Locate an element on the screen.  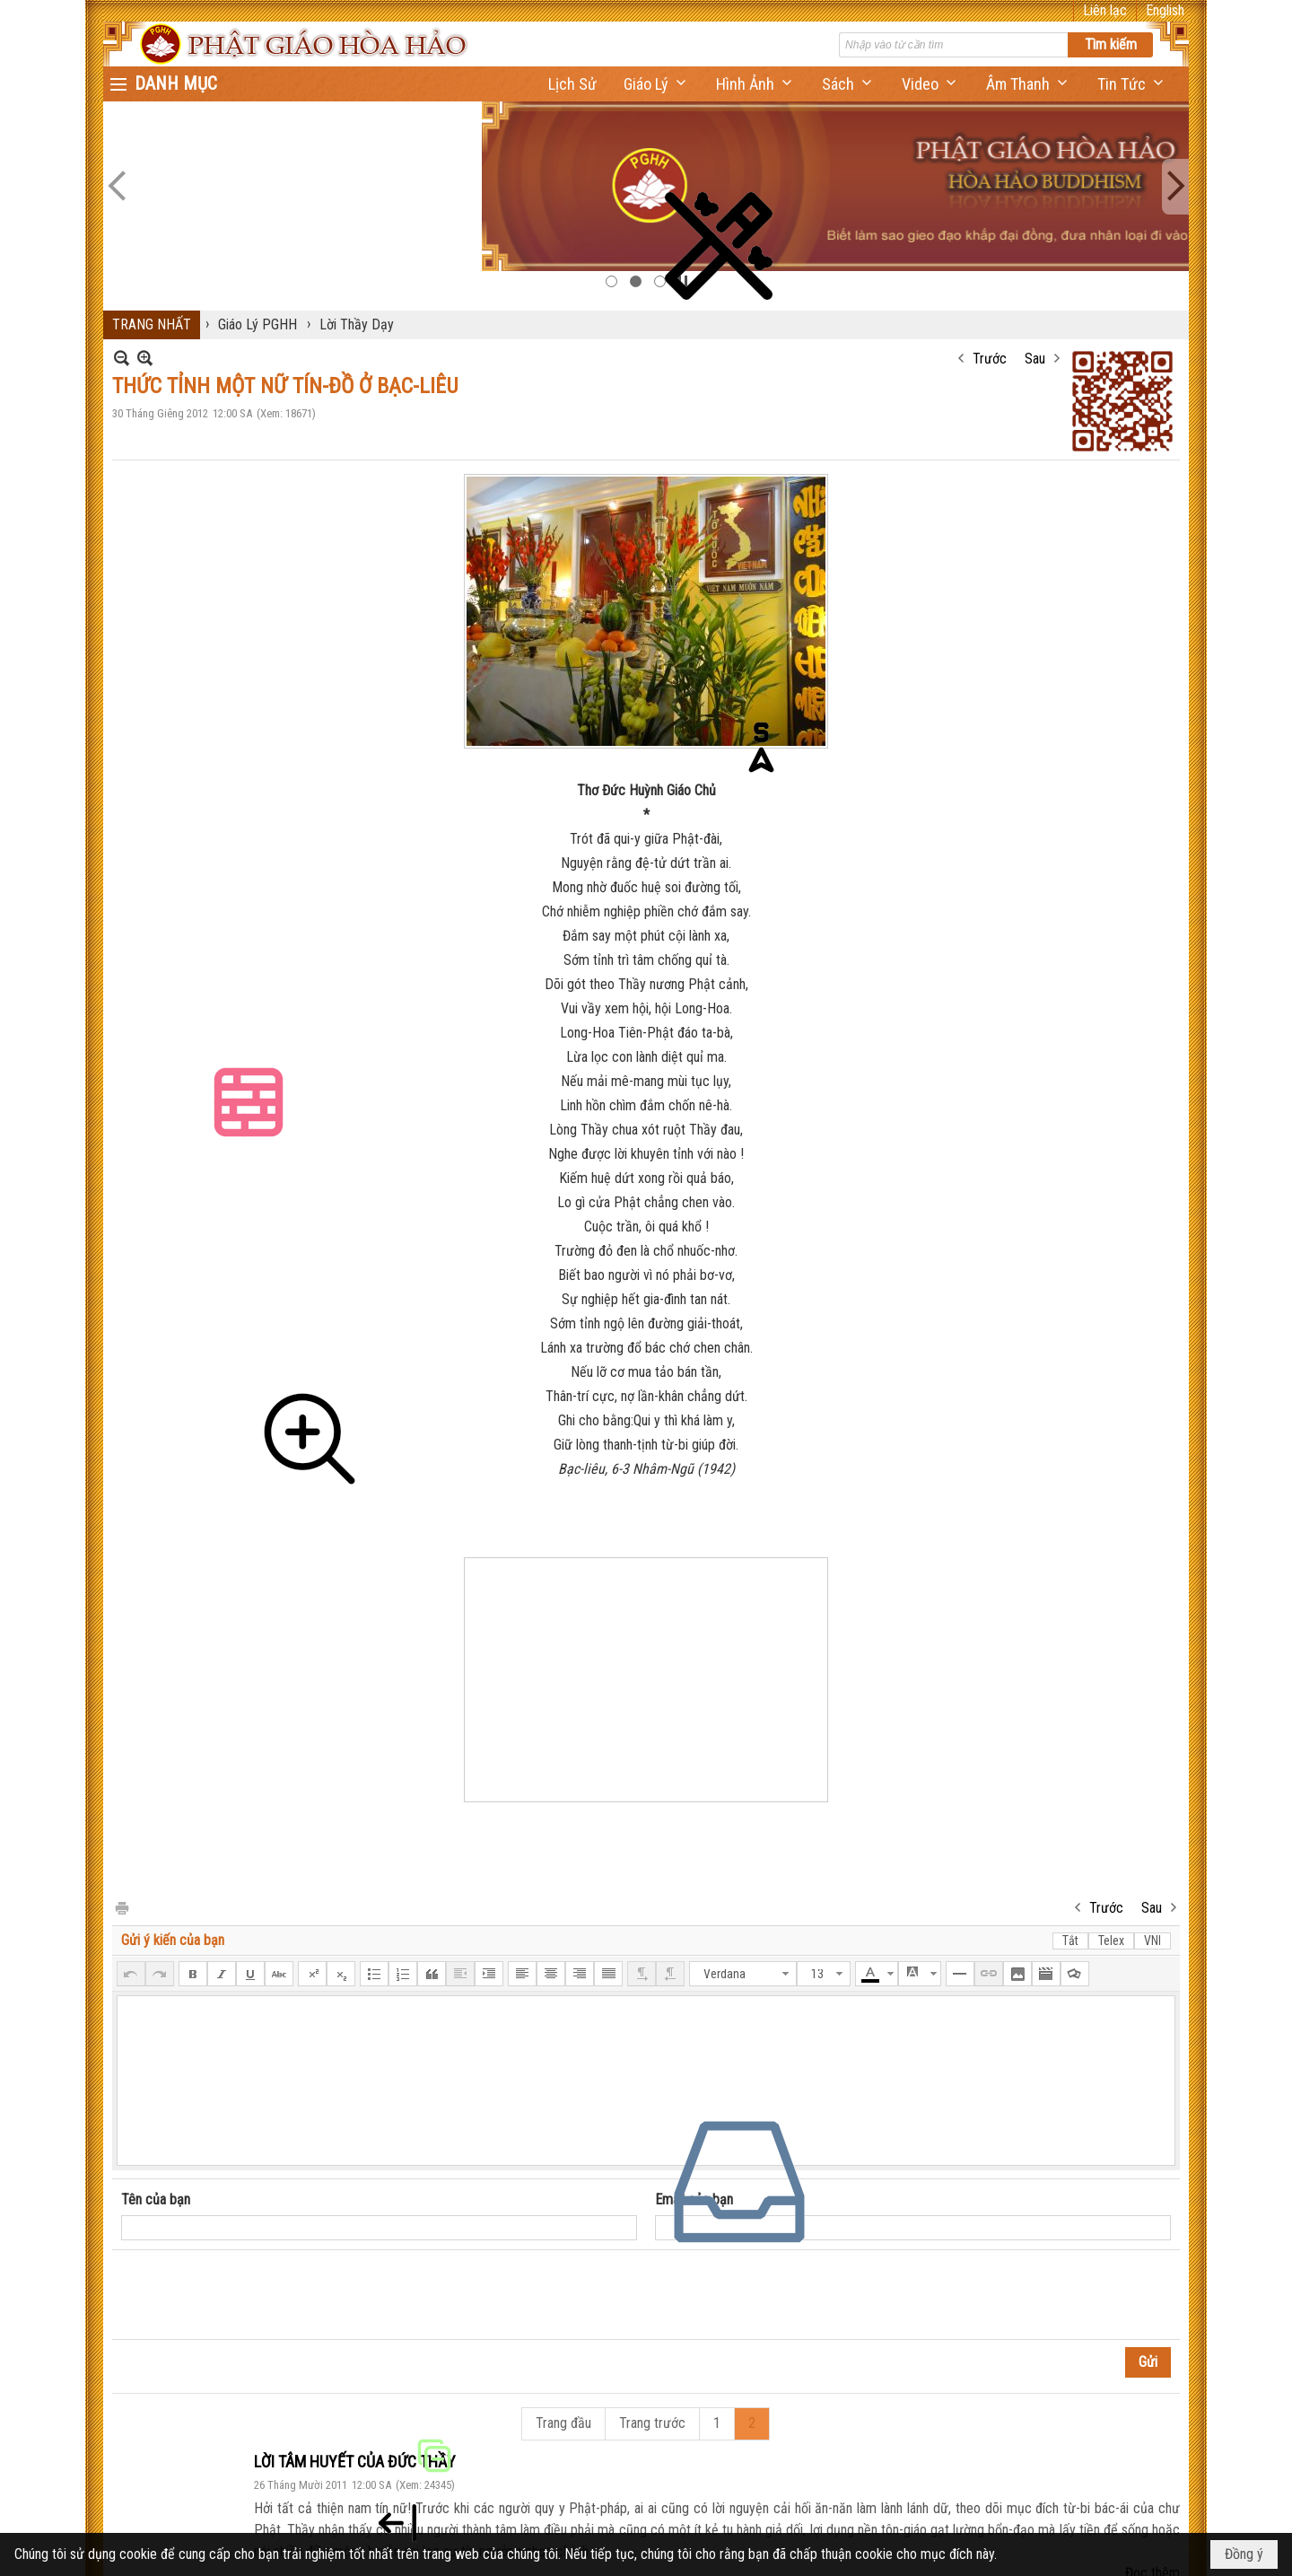
view wall or barrier settings is located at coordinates (249, 1102).